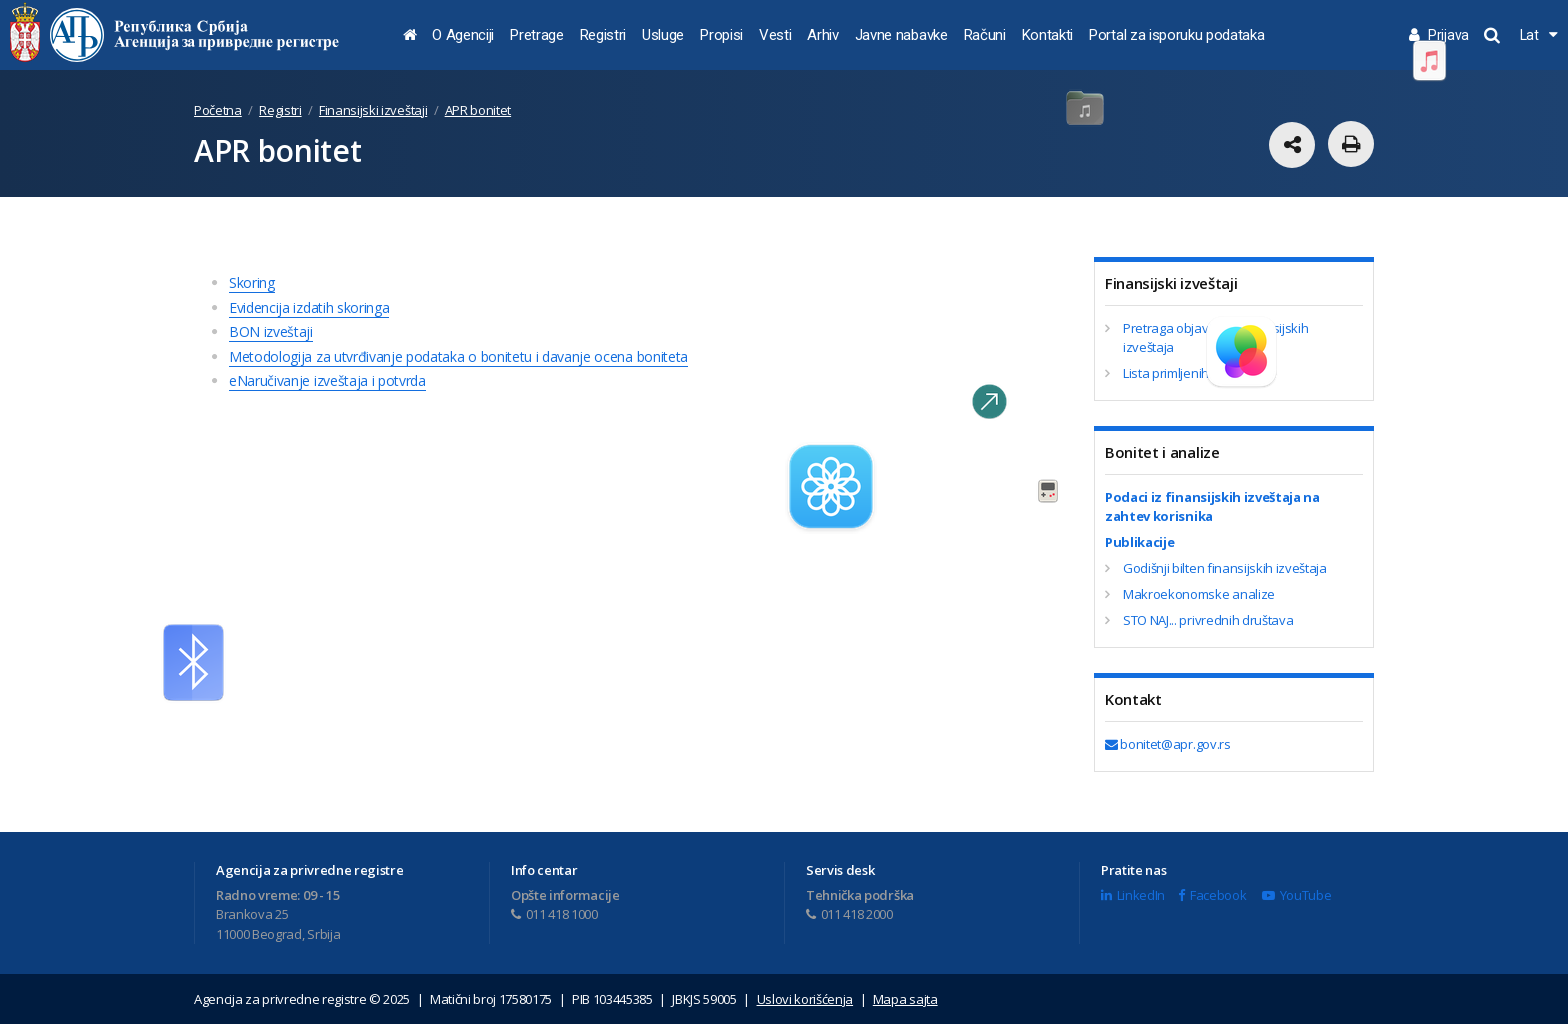 The width and height of the screenshot is (1568, 1024). What do you see at coordinates (989, 401) in the screenshot?
I see `indicates a symbolic link or shortcut to another file` at bounding box center [989, 401].